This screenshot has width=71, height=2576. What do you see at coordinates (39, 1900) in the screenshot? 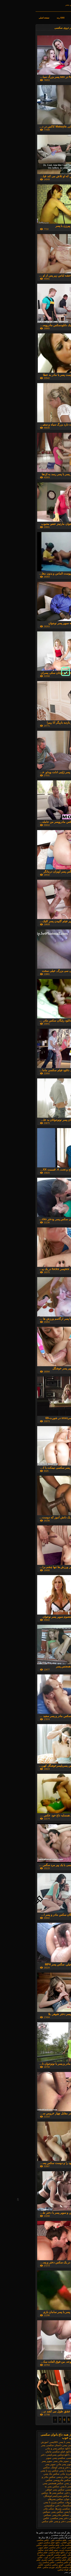
I see `access legal or court-related features` at bounding box center [39, 1900].